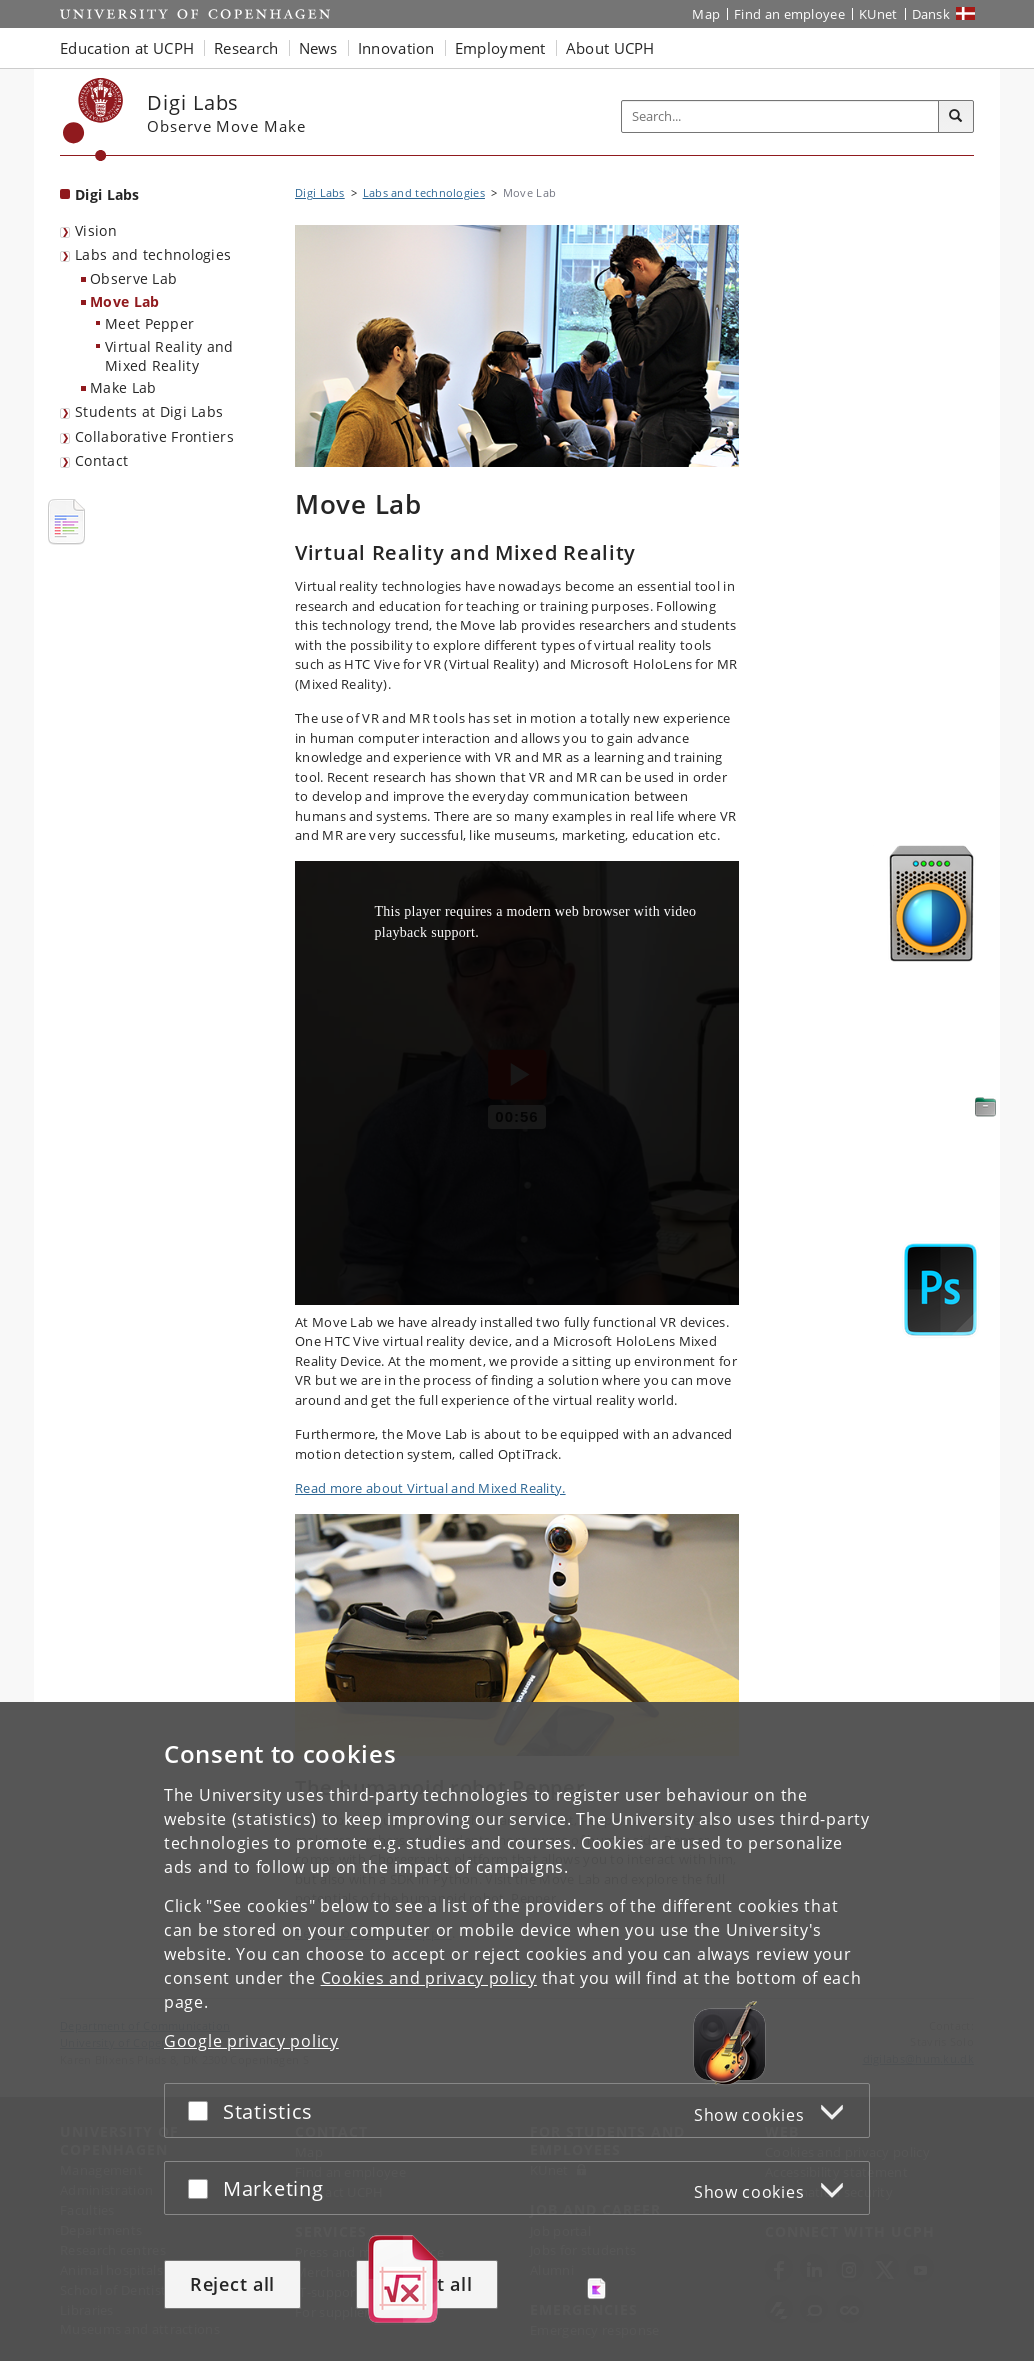 The width and height of the screenshot is (1034, 2361). I want to click on a kotlin source code file, so click(596, 2288).